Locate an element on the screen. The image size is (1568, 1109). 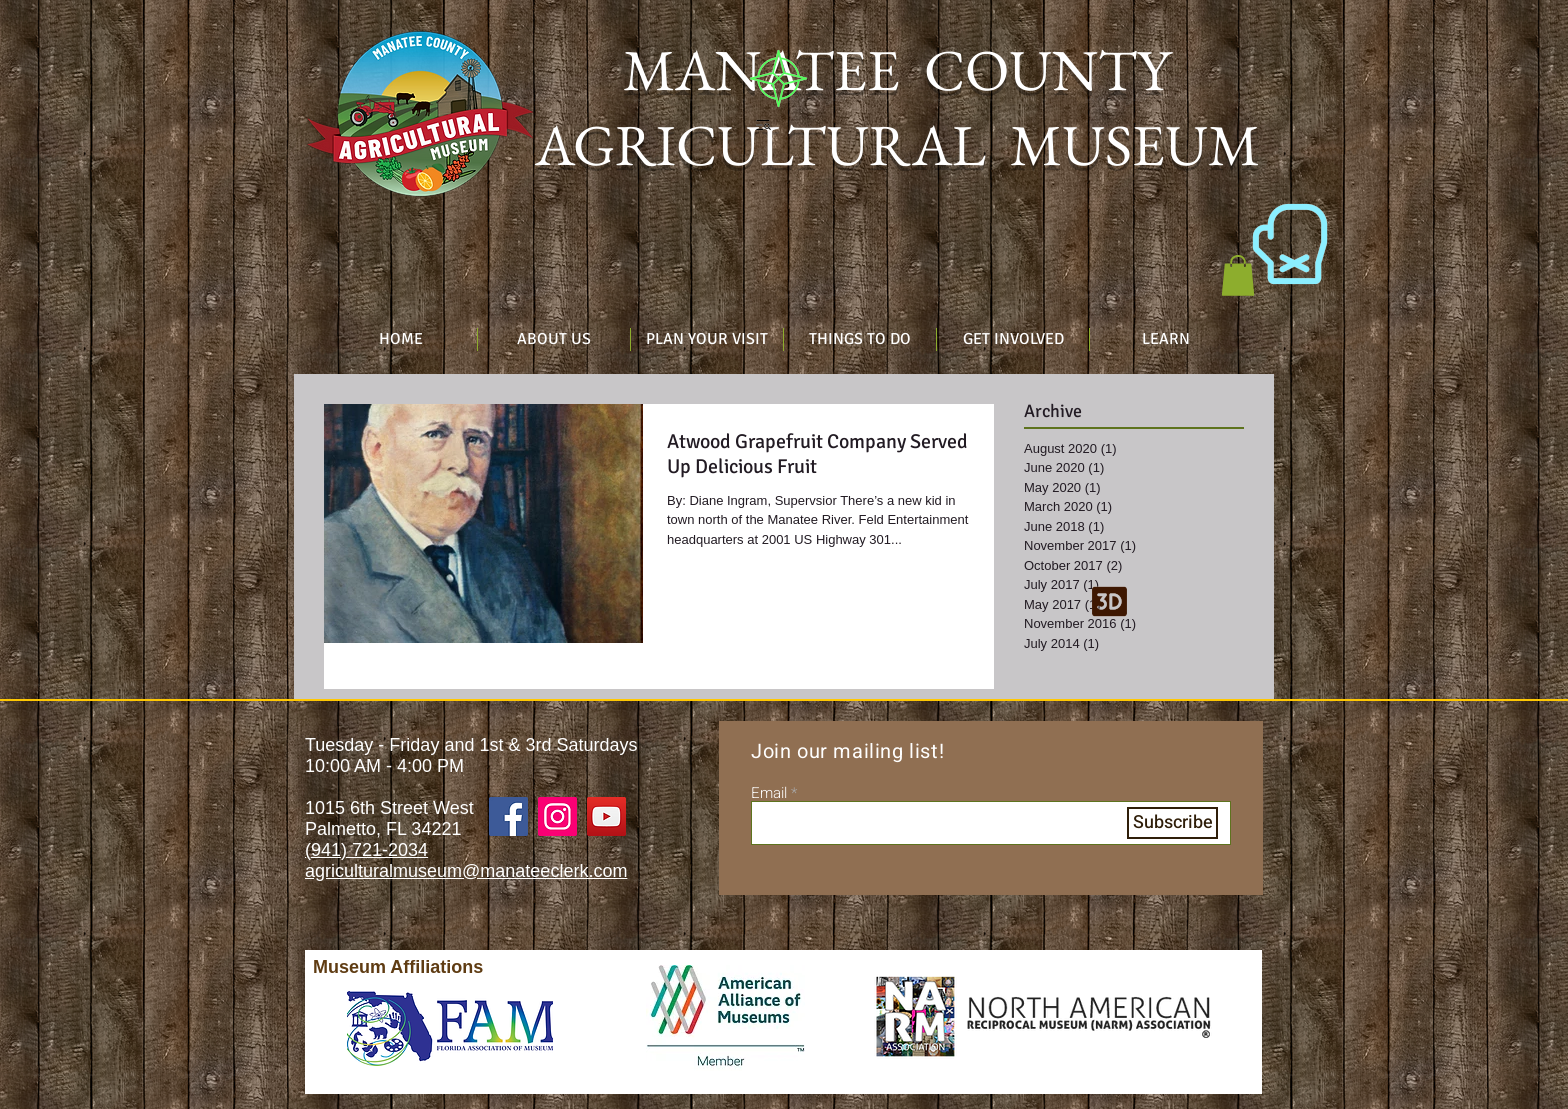
search within a list or document is located at coordinates (763, 125).